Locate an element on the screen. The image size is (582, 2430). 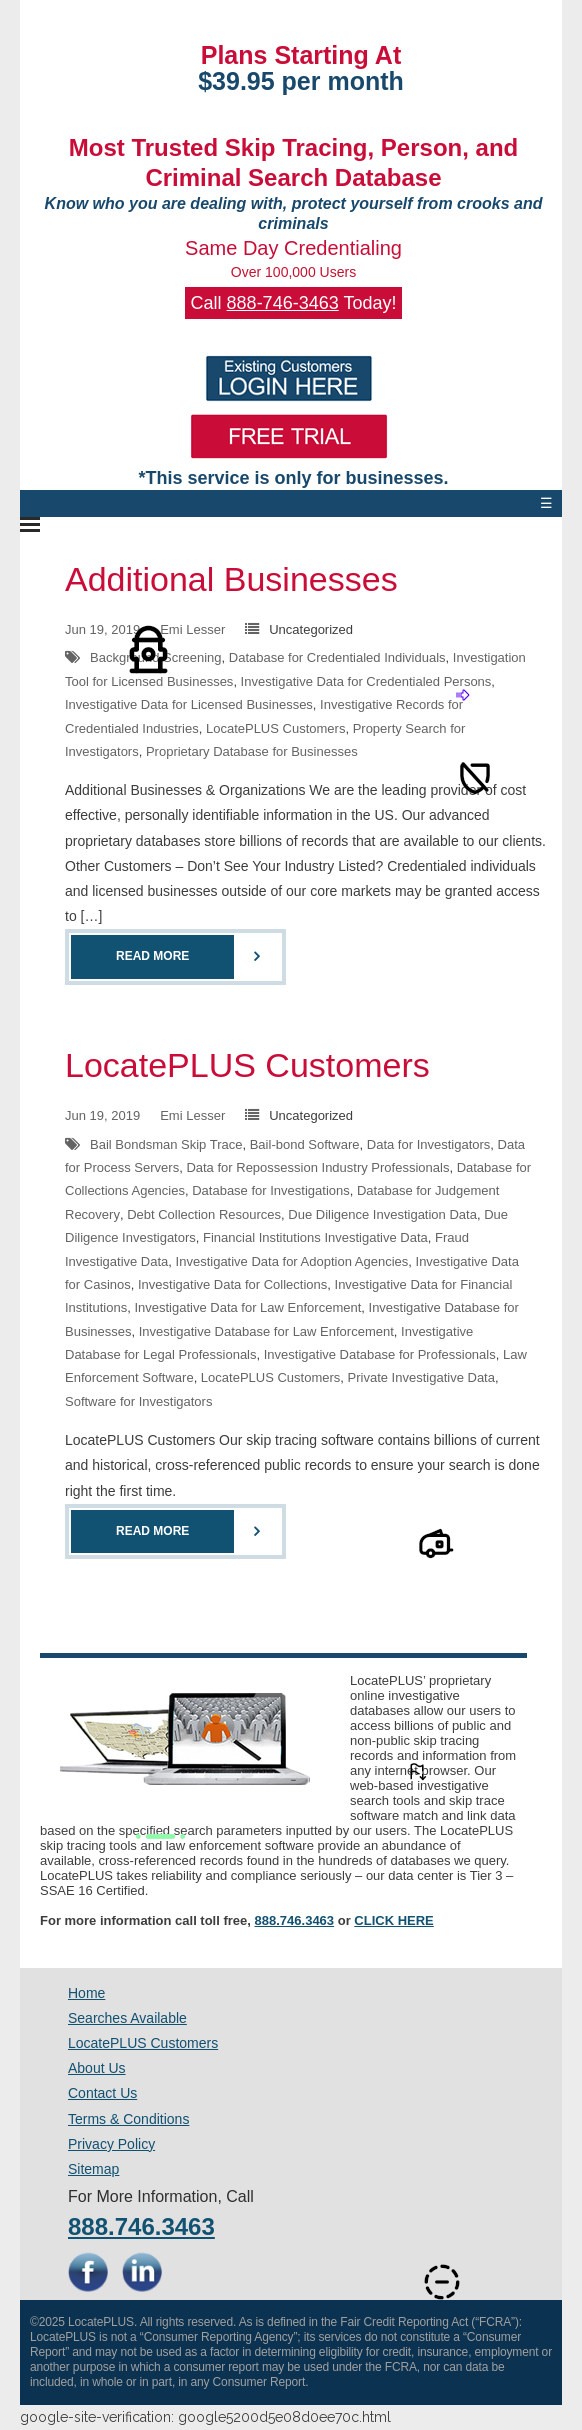
remove item from a pending or draft state is located at coordinates (442, 2282).